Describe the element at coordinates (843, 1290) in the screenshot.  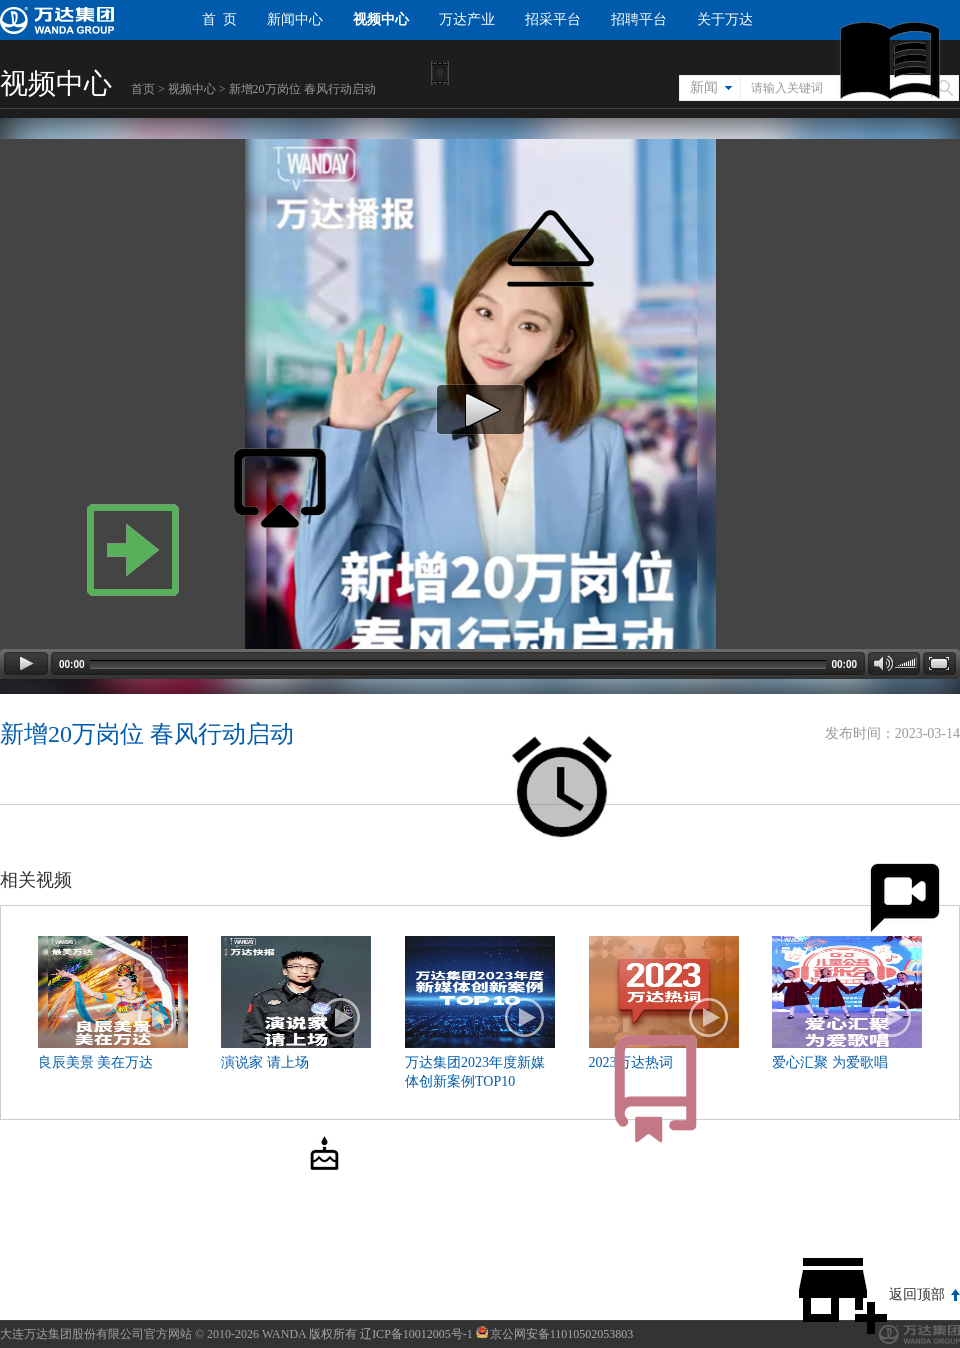
I see `add a new business location` at that location.